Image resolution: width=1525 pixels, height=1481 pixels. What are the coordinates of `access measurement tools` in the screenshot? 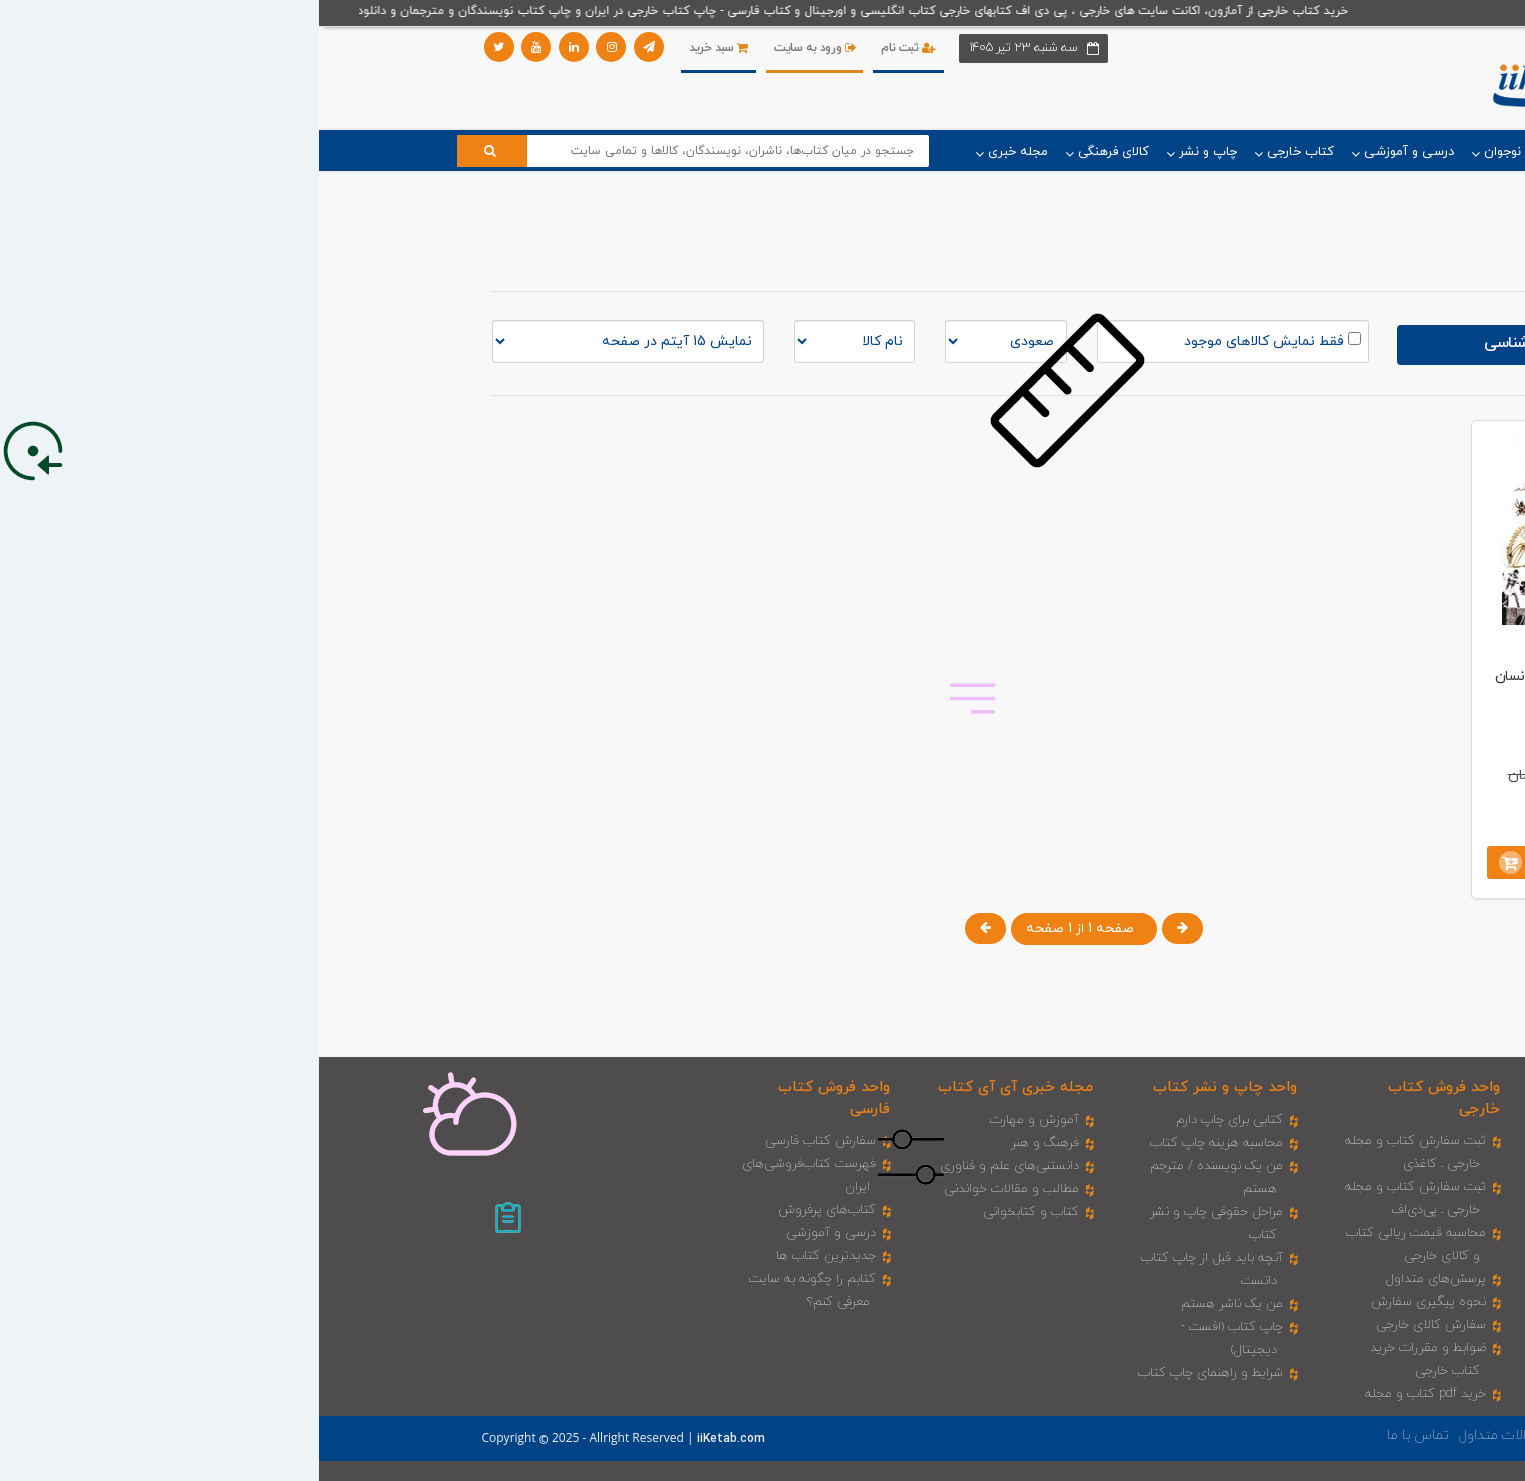 It's located at (1067, 390).